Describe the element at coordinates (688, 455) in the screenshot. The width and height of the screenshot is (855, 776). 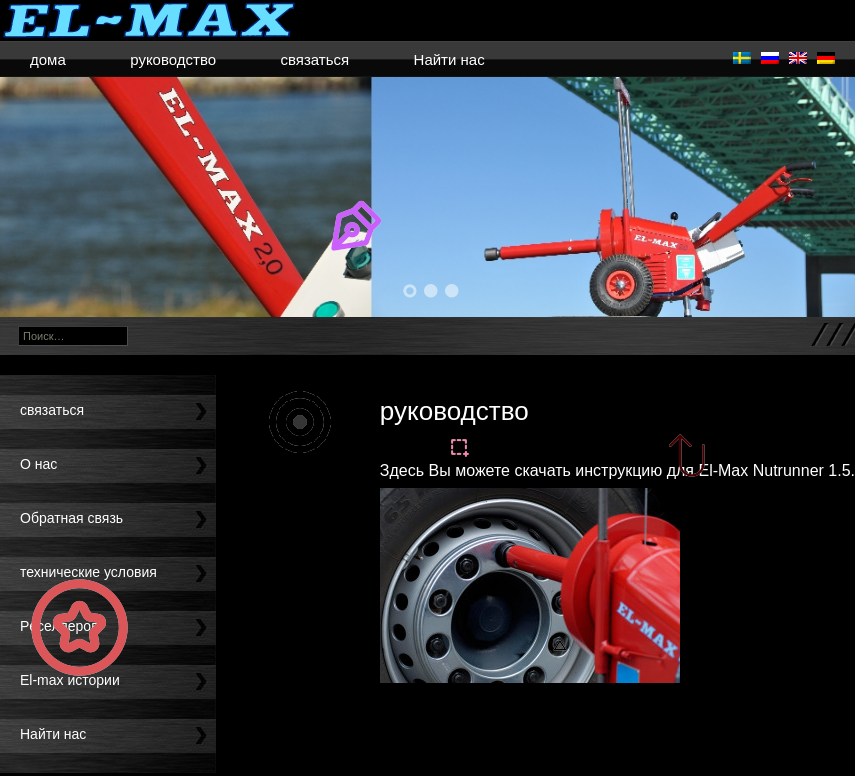
I see `undo or go back to previous state` at that location.